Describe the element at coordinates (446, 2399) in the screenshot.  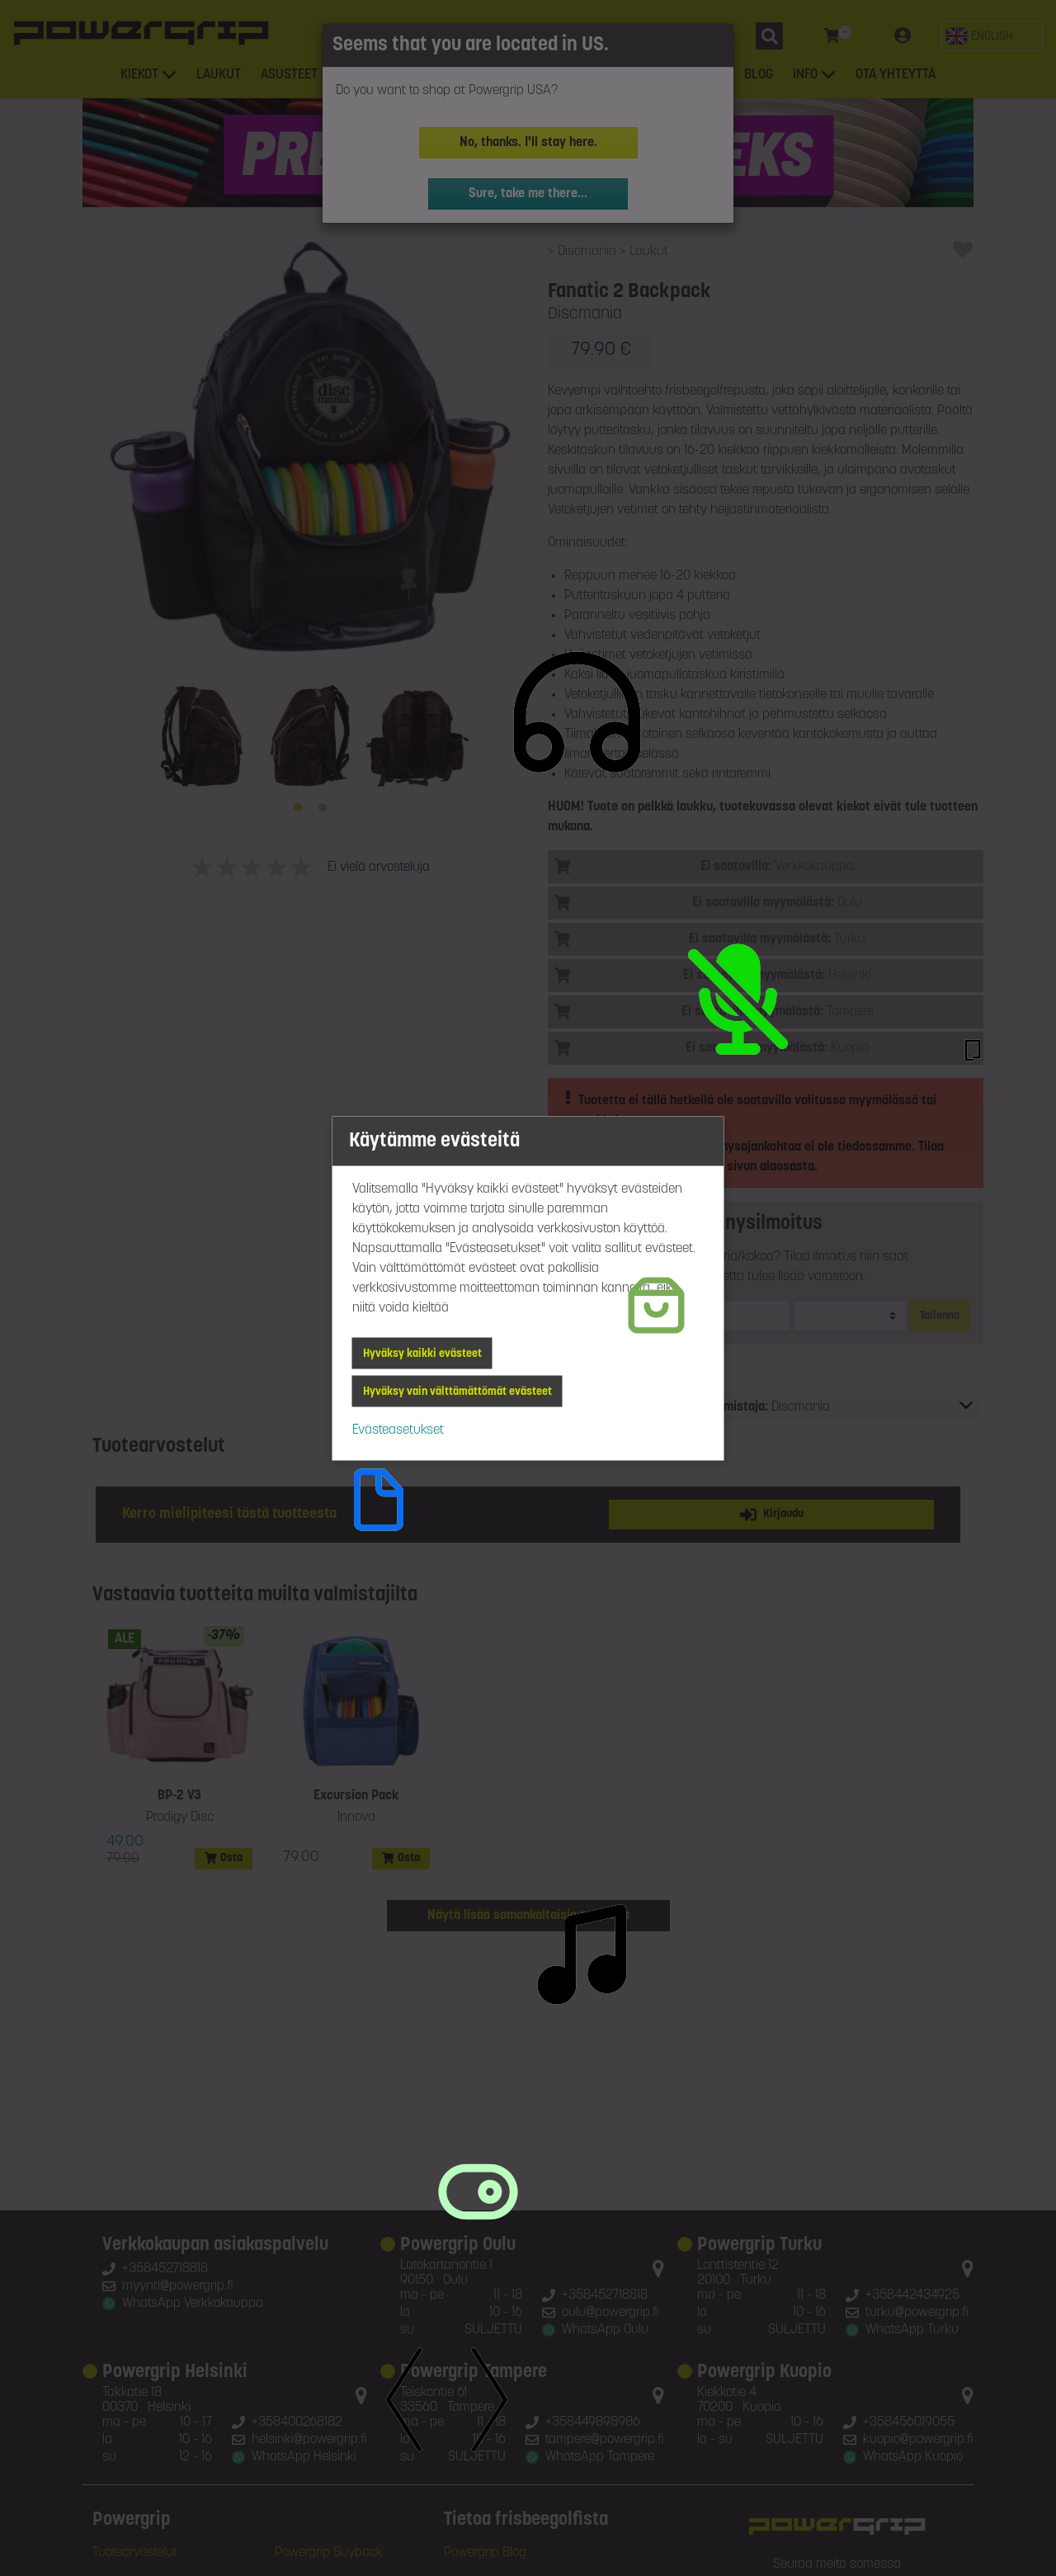
I see `view or edit code/markup` at that location.